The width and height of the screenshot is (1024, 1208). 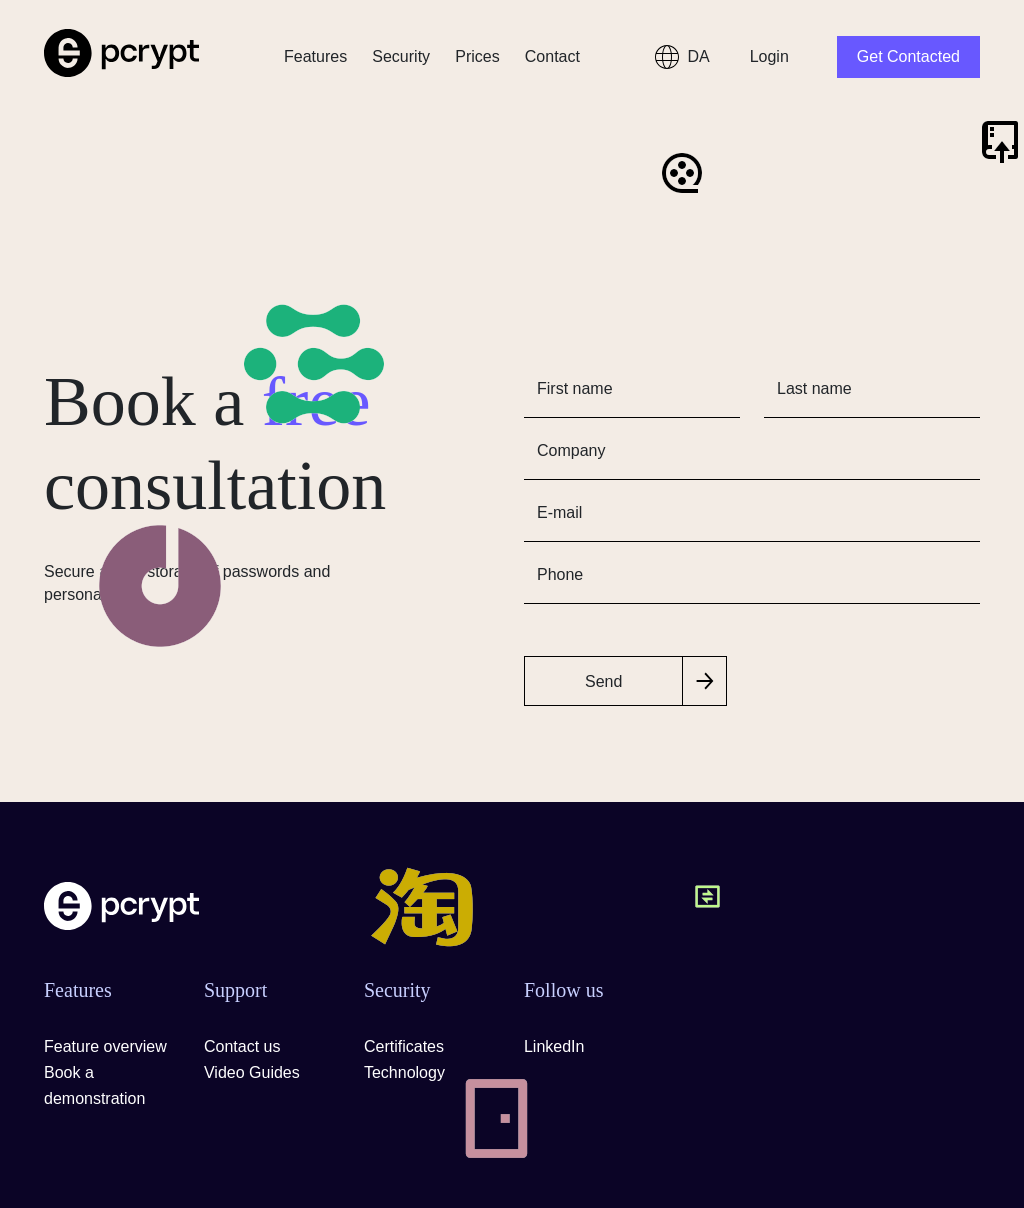 What do you see at coordinates (707, 896) in the screenshot?
I see `exchange or swap currencies` at bounding box center [707, 896].